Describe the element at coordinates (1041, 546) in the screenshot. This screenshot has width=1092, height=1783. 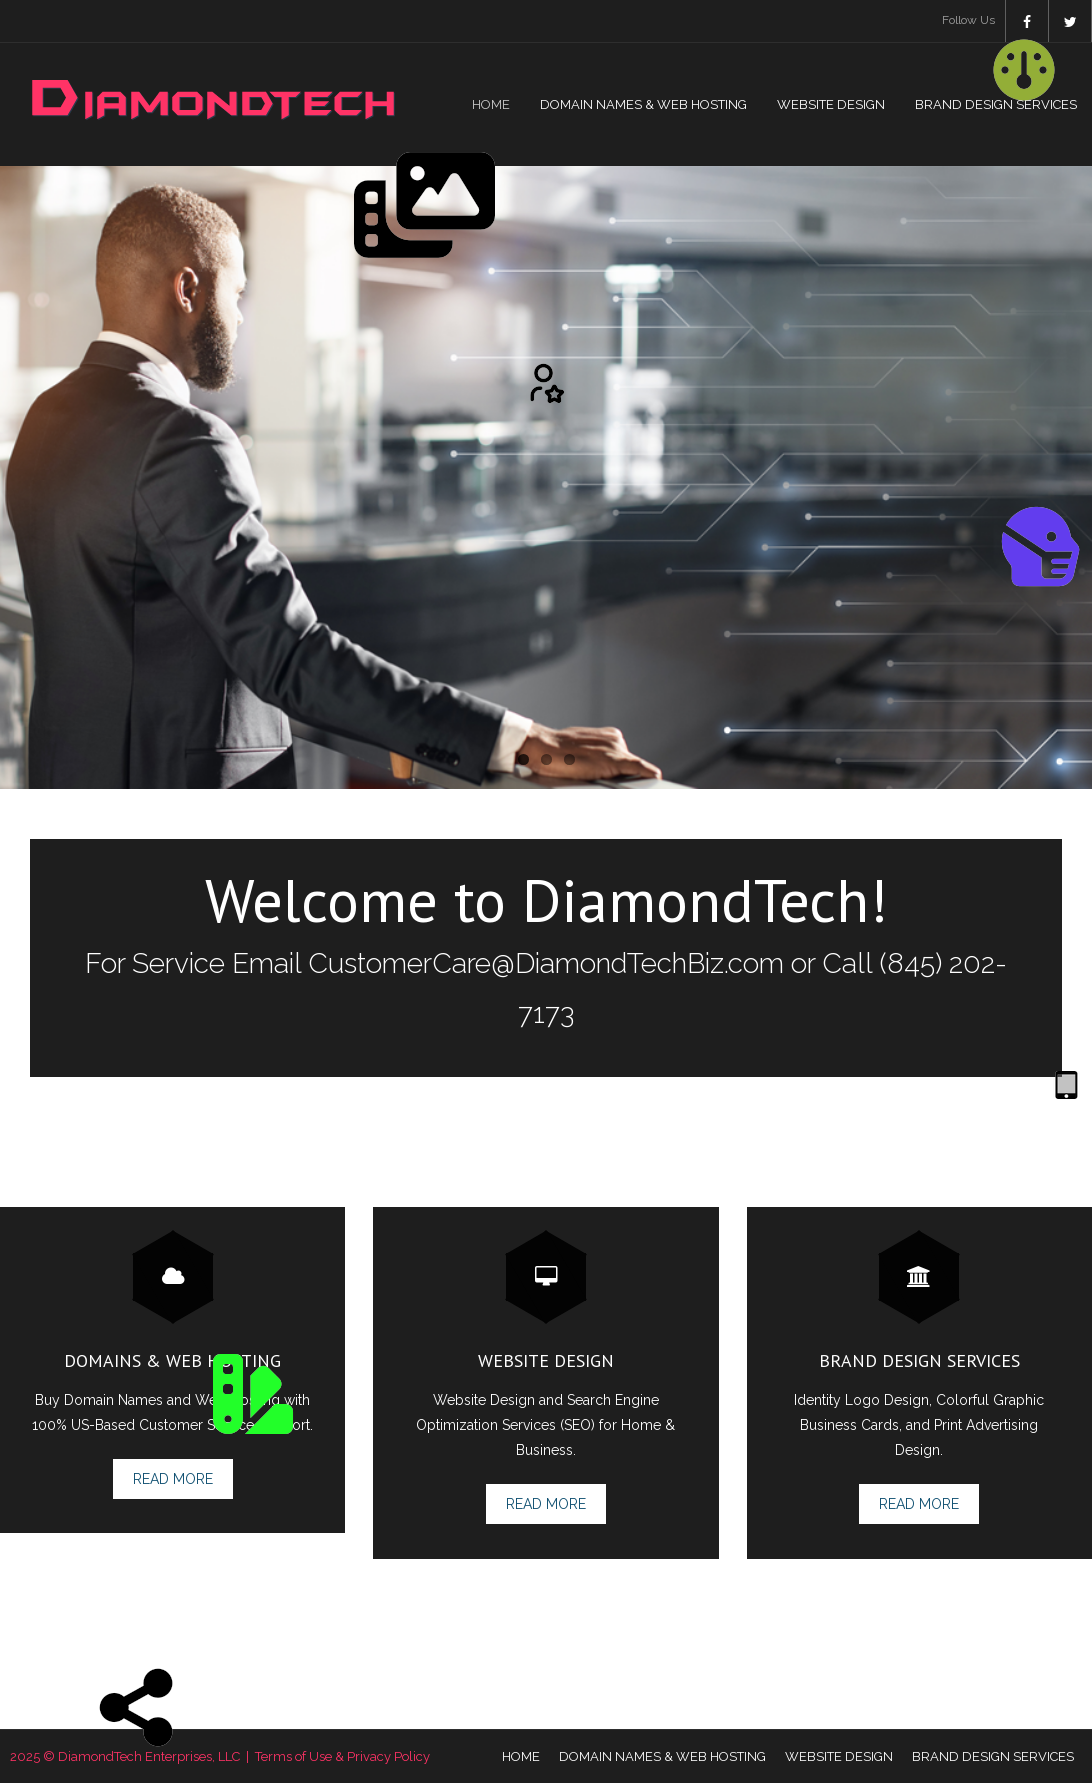
I see `indicates face mask required` at that location.